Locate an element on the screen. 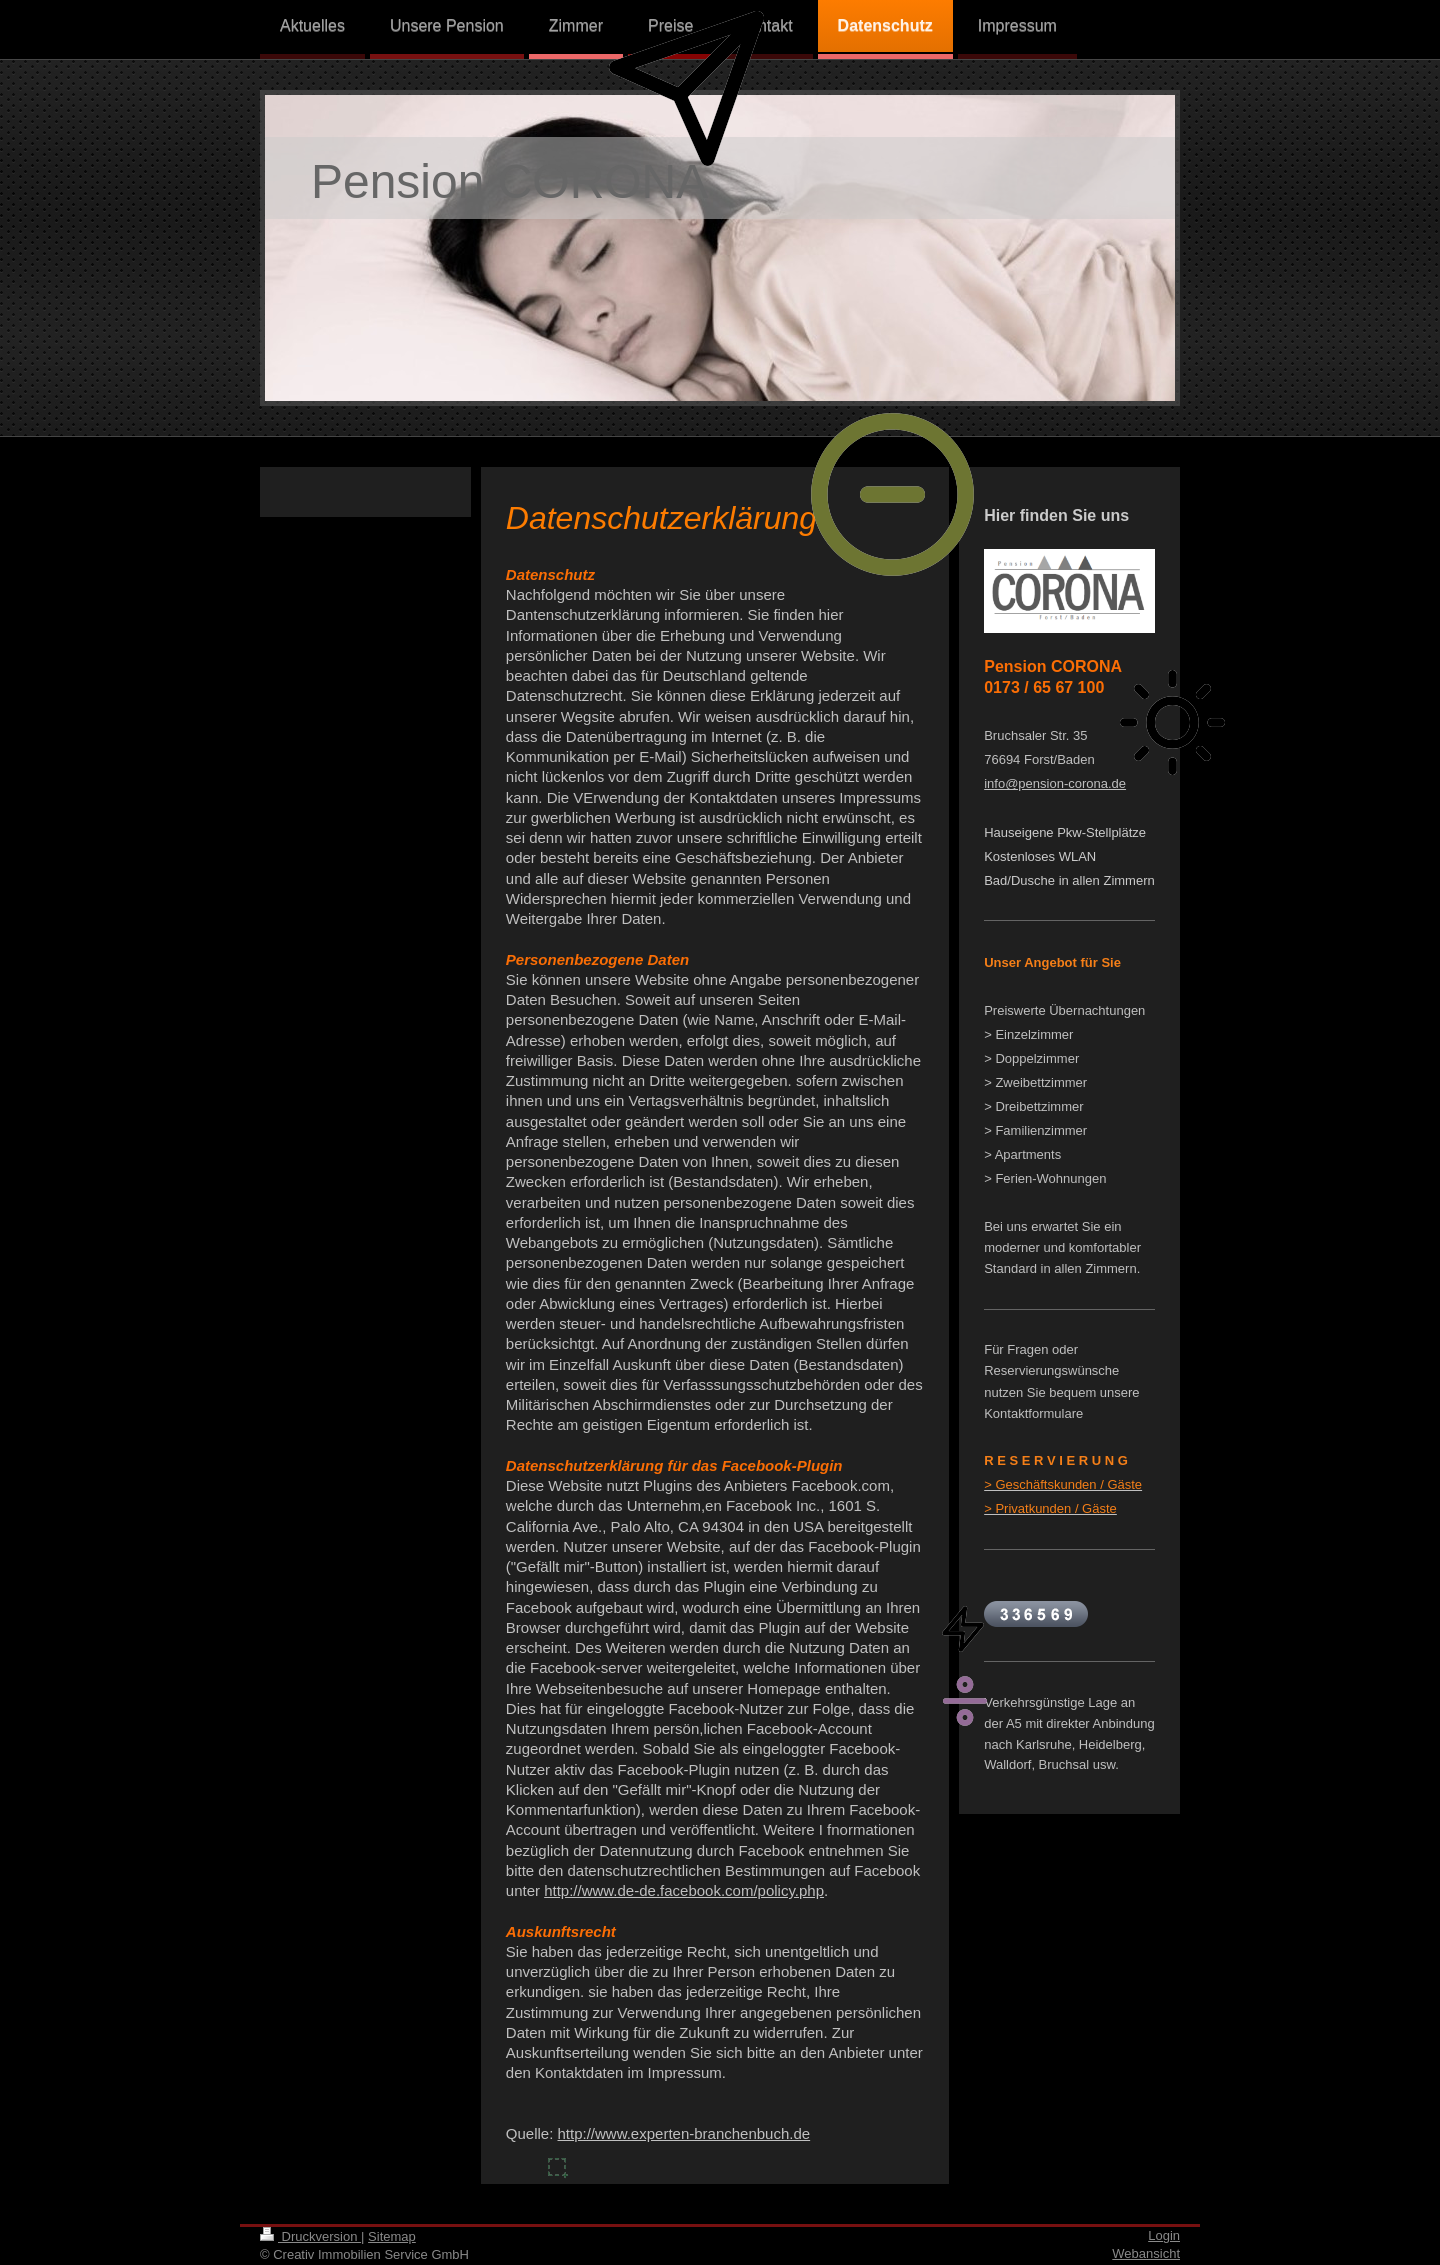 This screenshot has height=2265, width=1440. indicates quick actions or instant features is located at coordinates (963, 1629).